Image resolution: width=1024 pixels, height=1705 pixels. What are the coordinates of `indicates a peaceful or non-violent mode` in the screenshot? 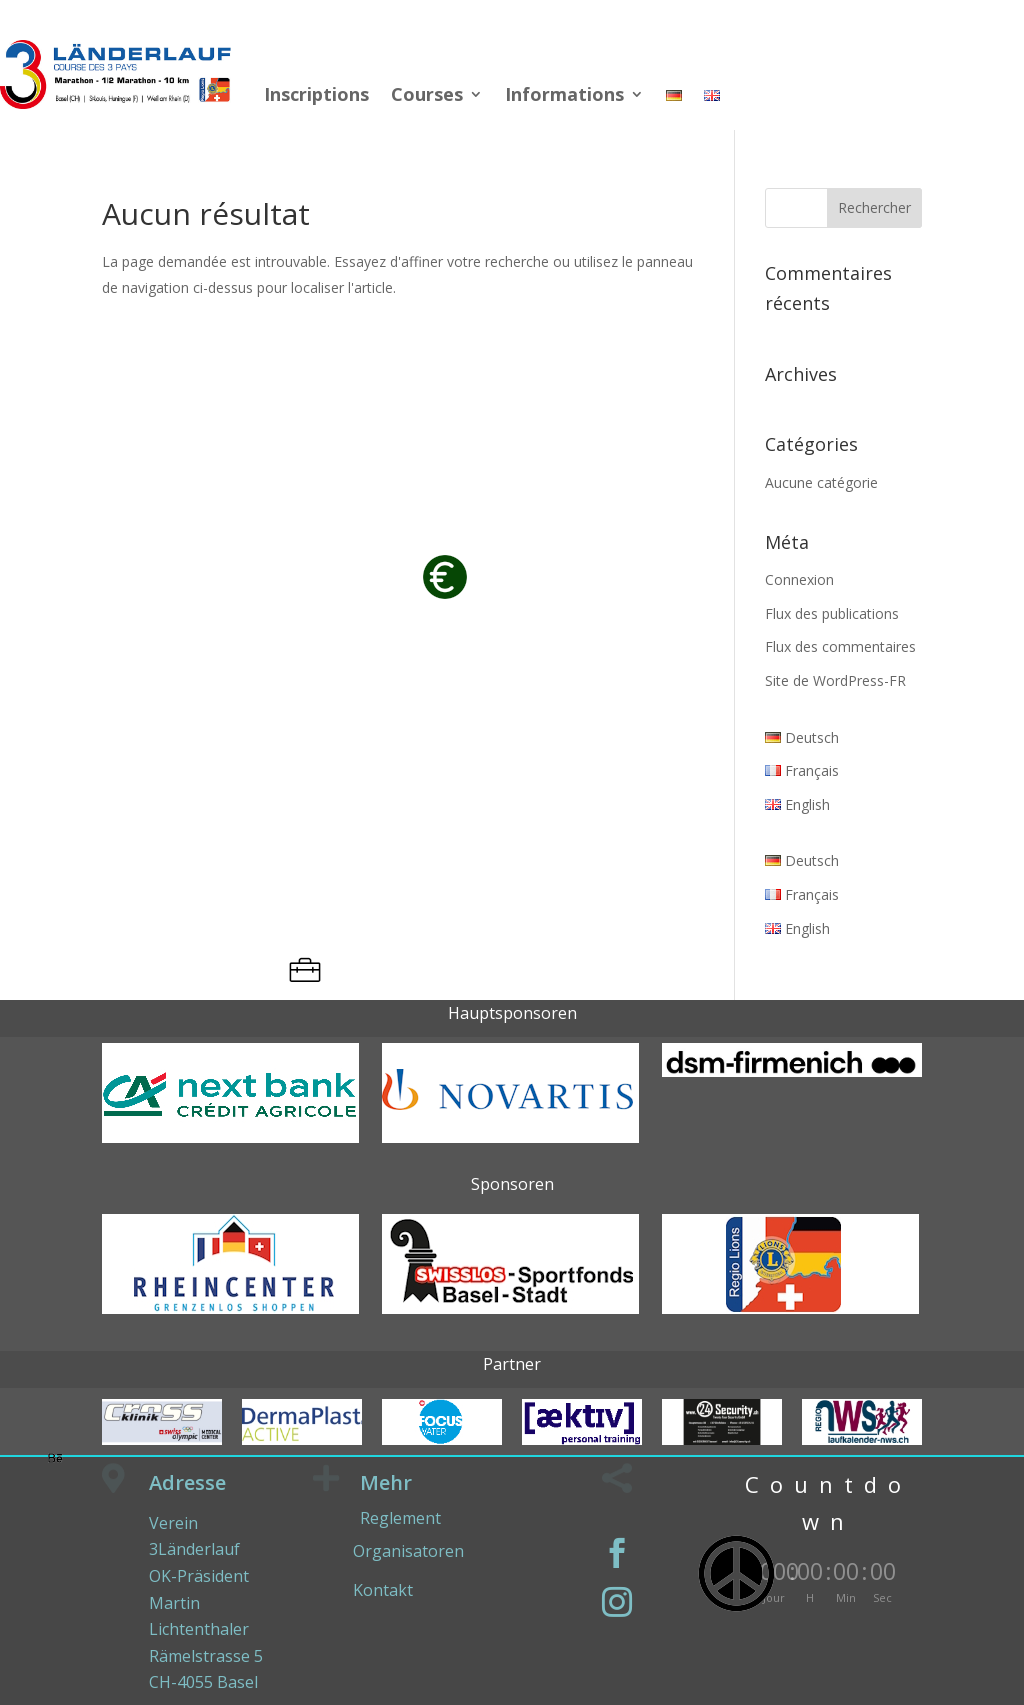 It's located at (736, 1573).